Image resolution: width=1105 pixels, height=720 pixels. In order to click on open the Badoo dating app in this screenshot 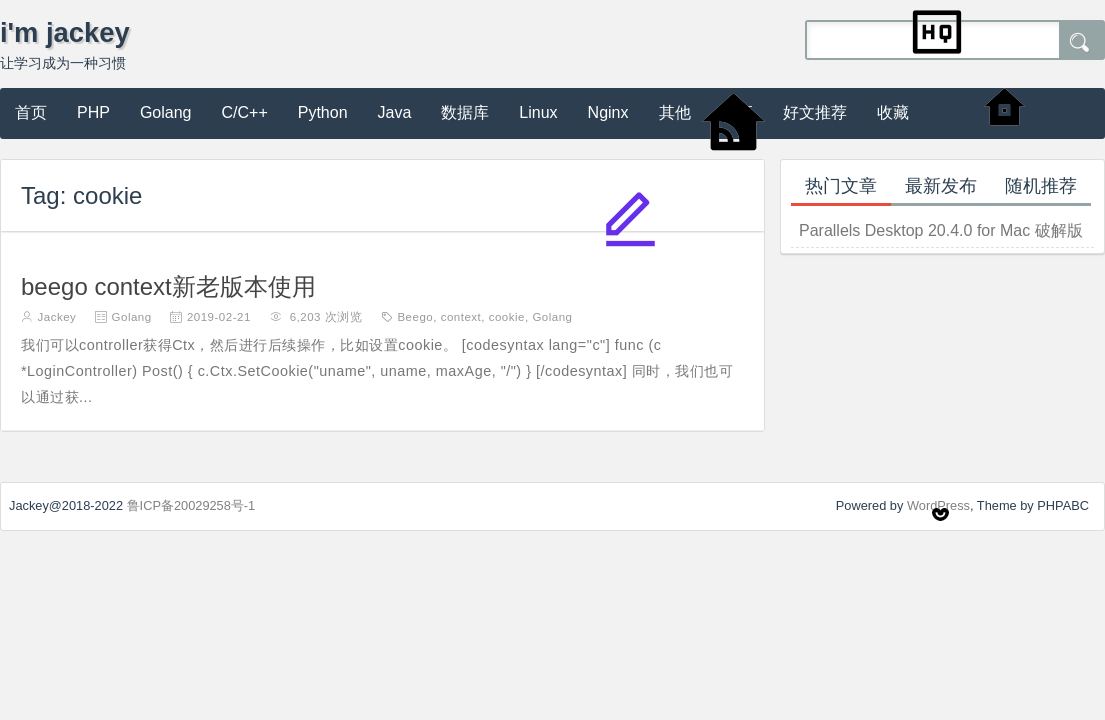, I will do `click(940, 514)`.